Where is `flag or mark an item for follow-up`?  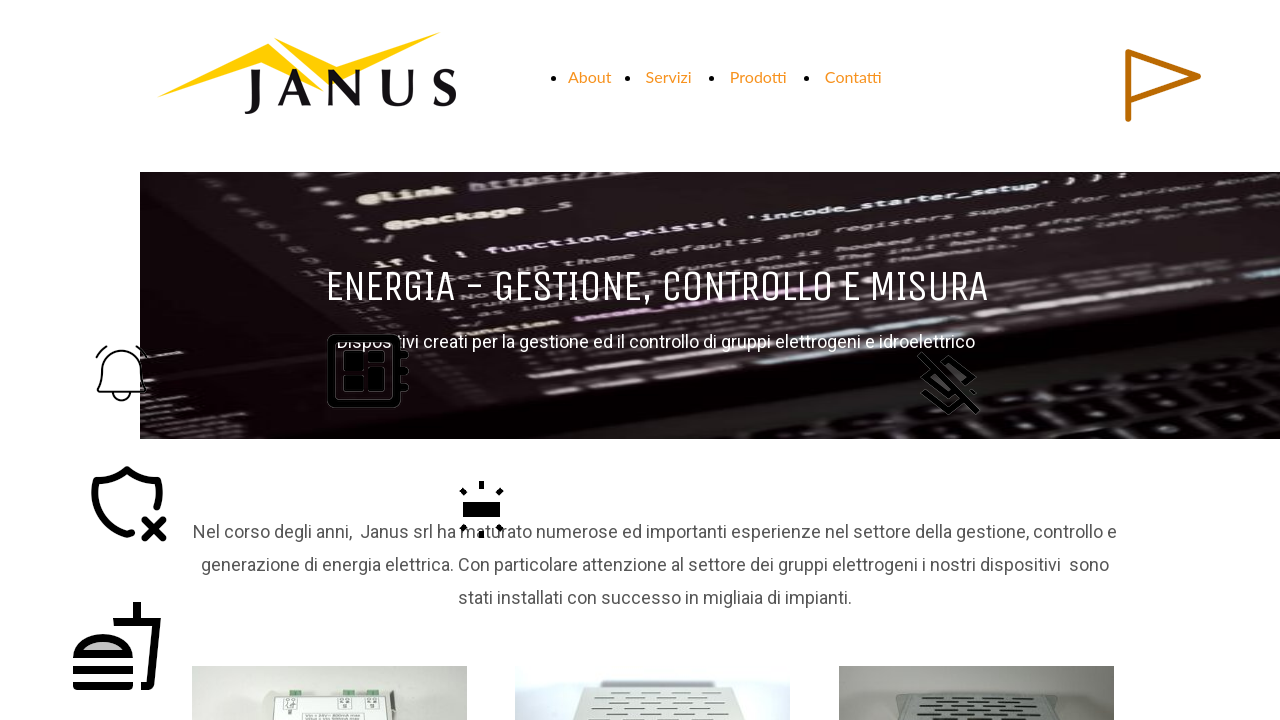 flag or mark an item for follow-up is located at coordinates (1155, 85).